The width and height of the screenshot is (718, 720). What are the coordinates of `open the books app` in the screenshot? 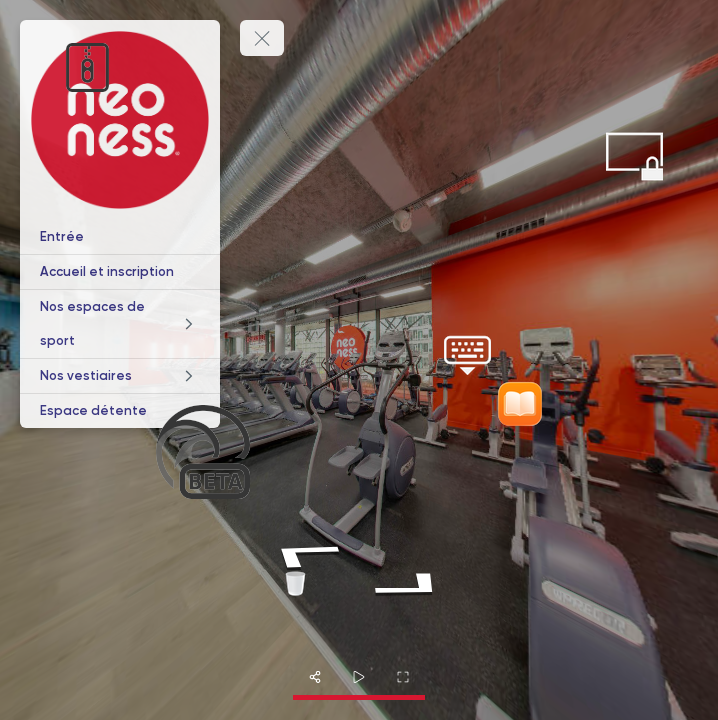 It's located at (520, 404).